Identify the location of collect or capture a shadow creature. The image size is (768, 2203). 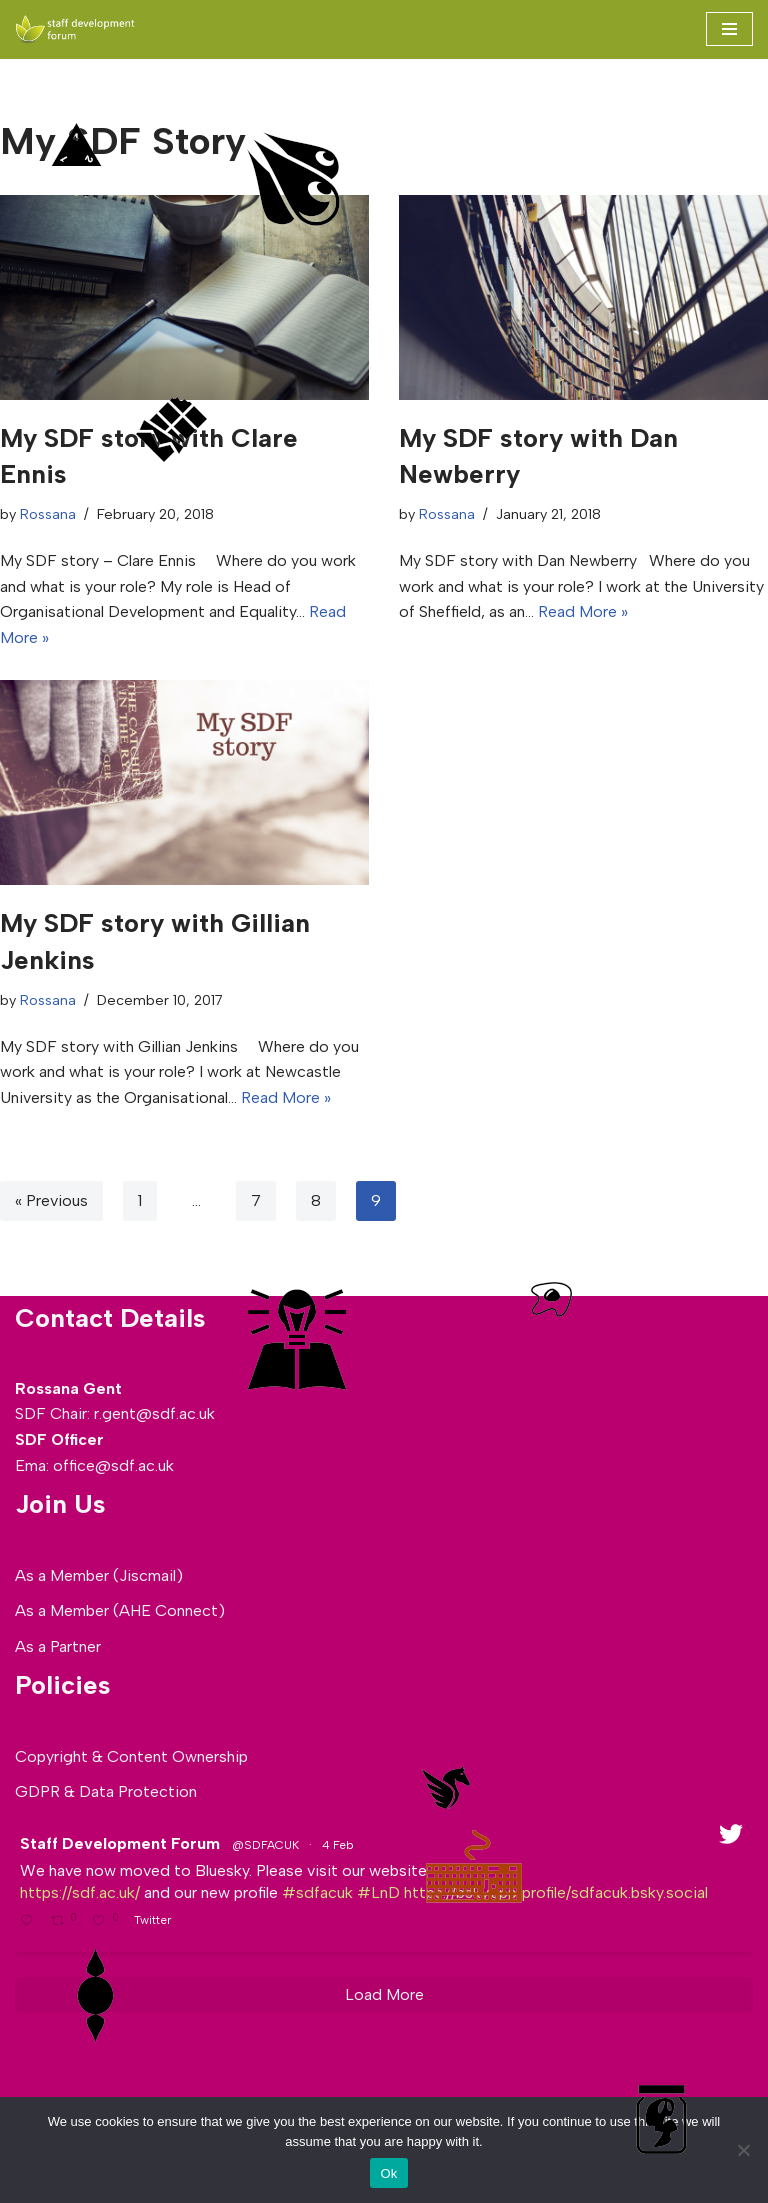
(661, 2119).